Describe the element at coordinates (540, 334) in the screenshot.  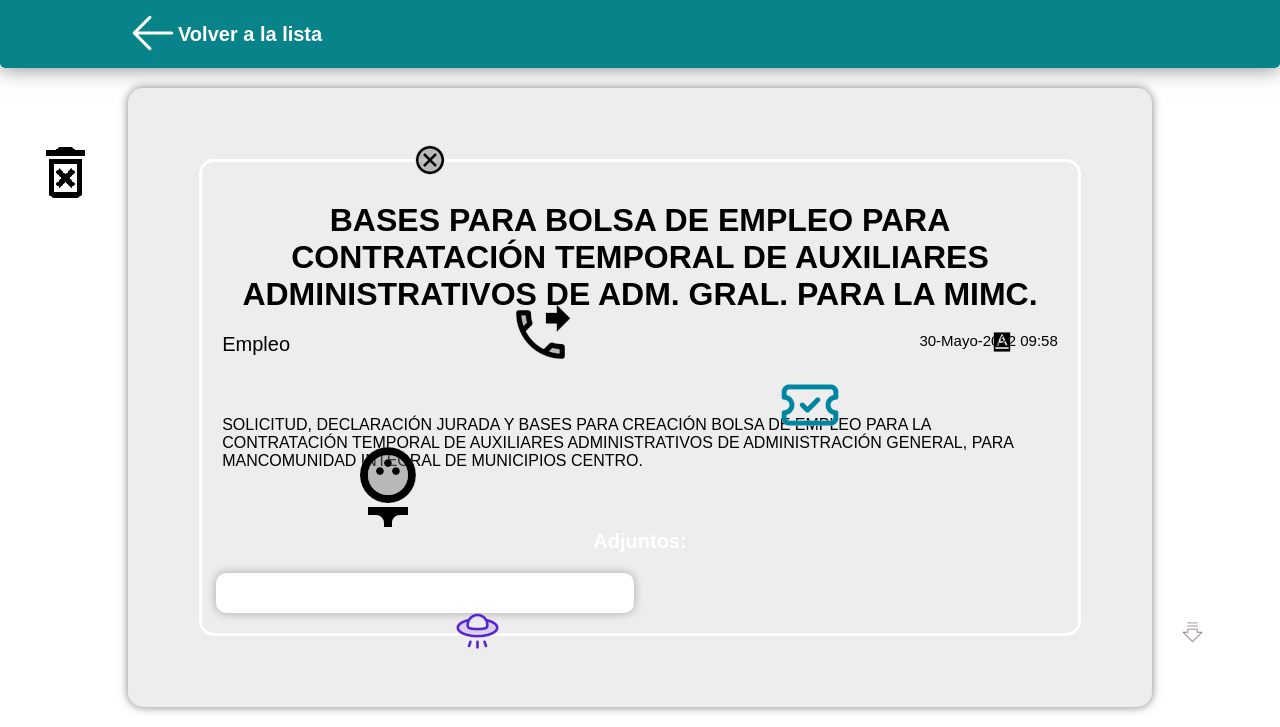
I see `call forwarding is enabled` at that location.